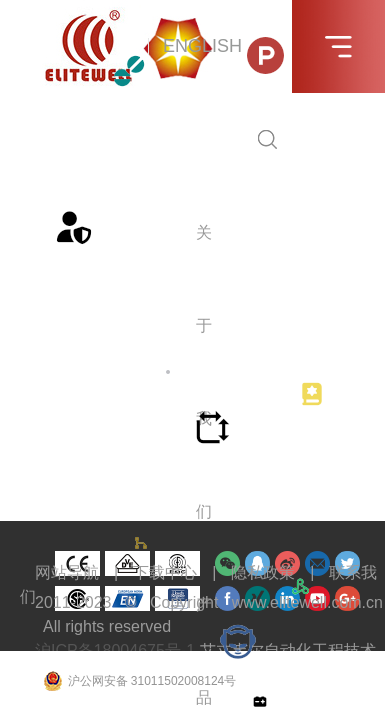  Describe the element at coordinates (73, 226) in the screenshot. I see `access user privacy and security settings` at that location.